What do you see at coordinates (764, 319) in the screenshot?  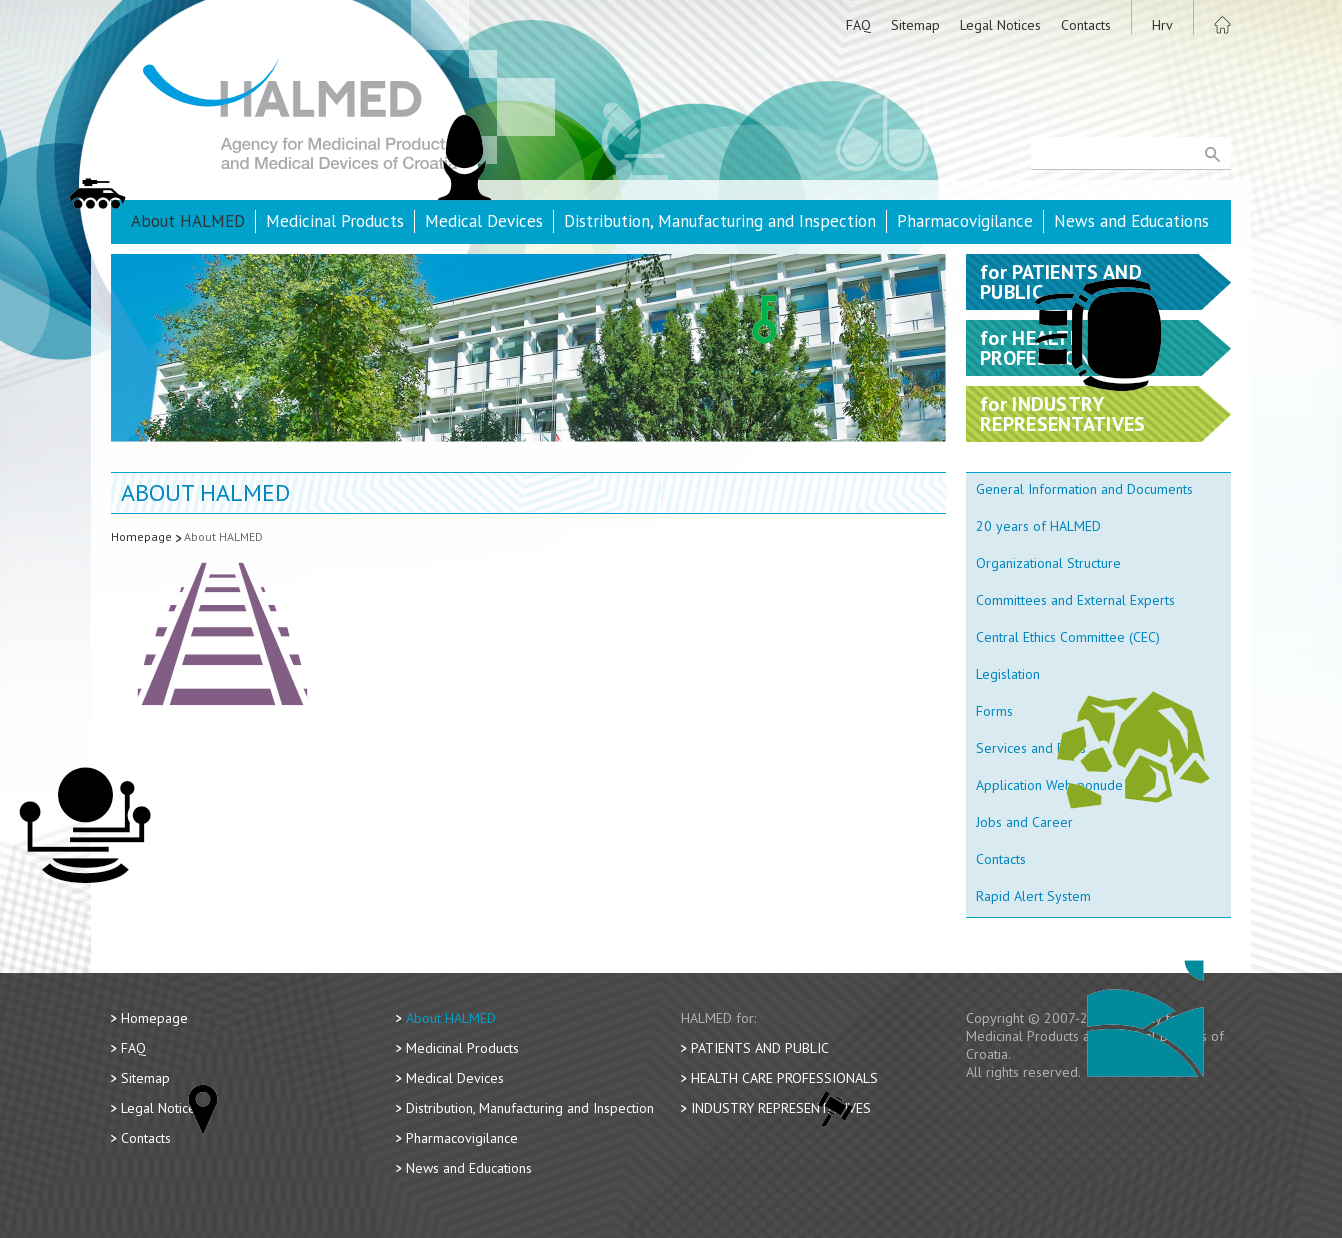 I see `unlock a feature or access restricted content` at bounding box center [764, 319].